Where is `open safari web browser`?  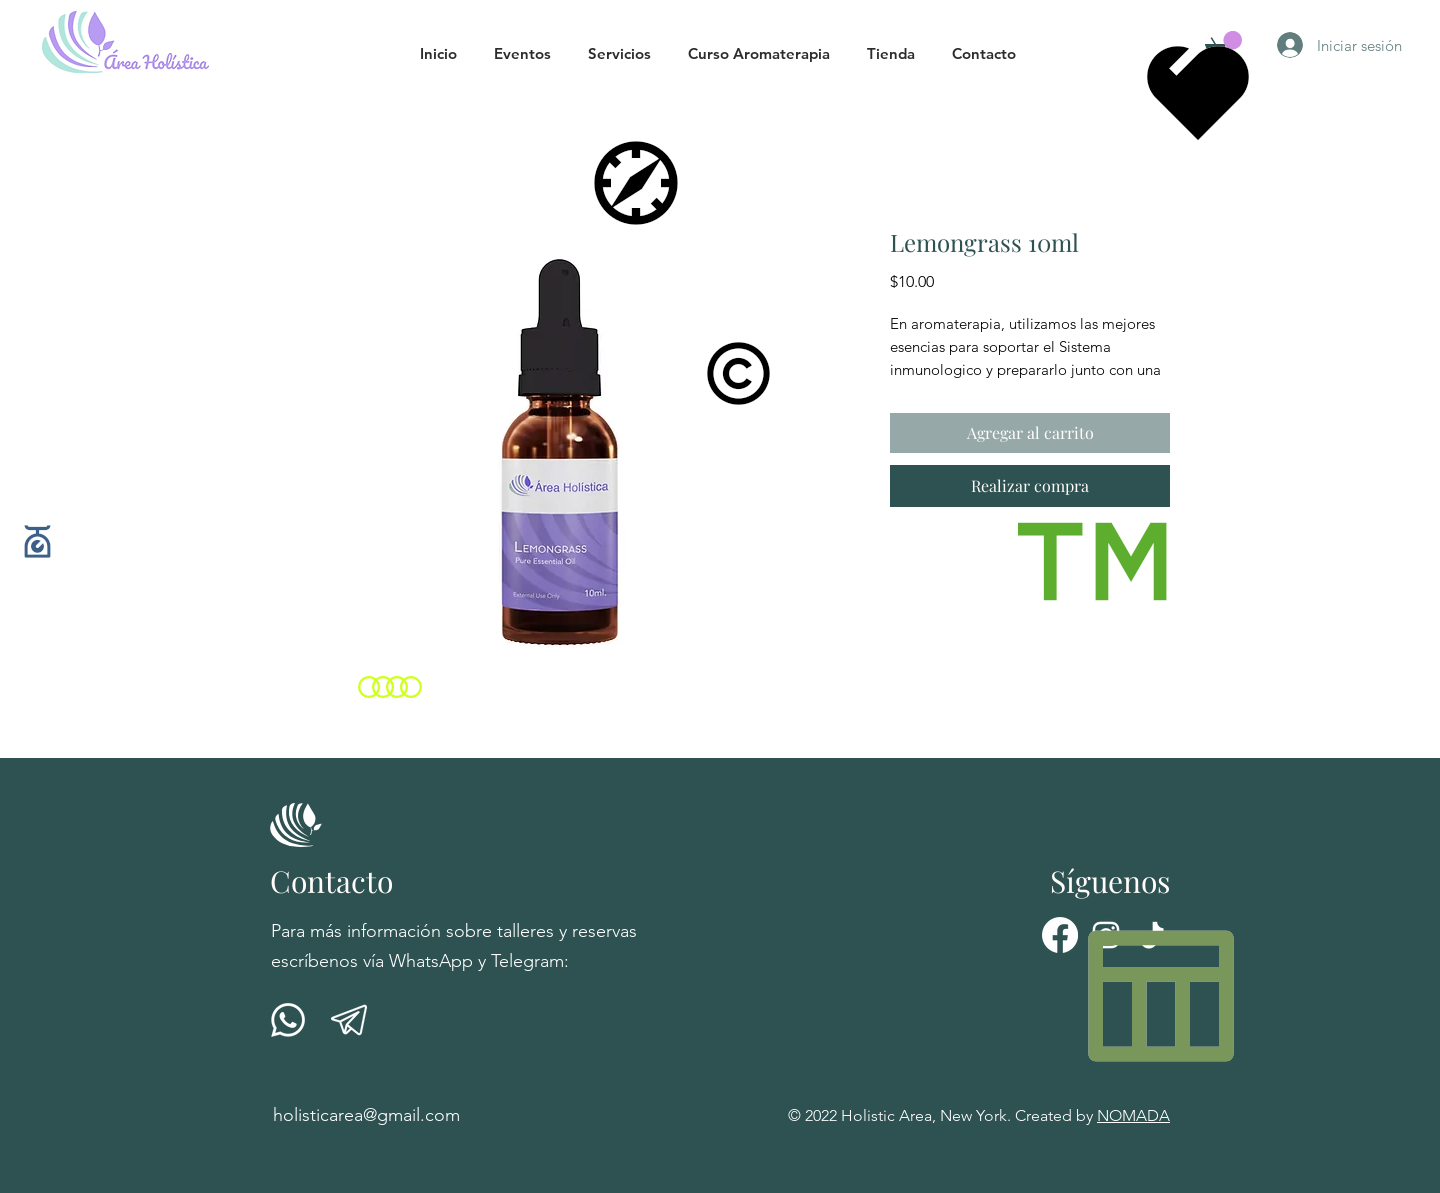 open safari web browser is located at coordinates (636, 183).